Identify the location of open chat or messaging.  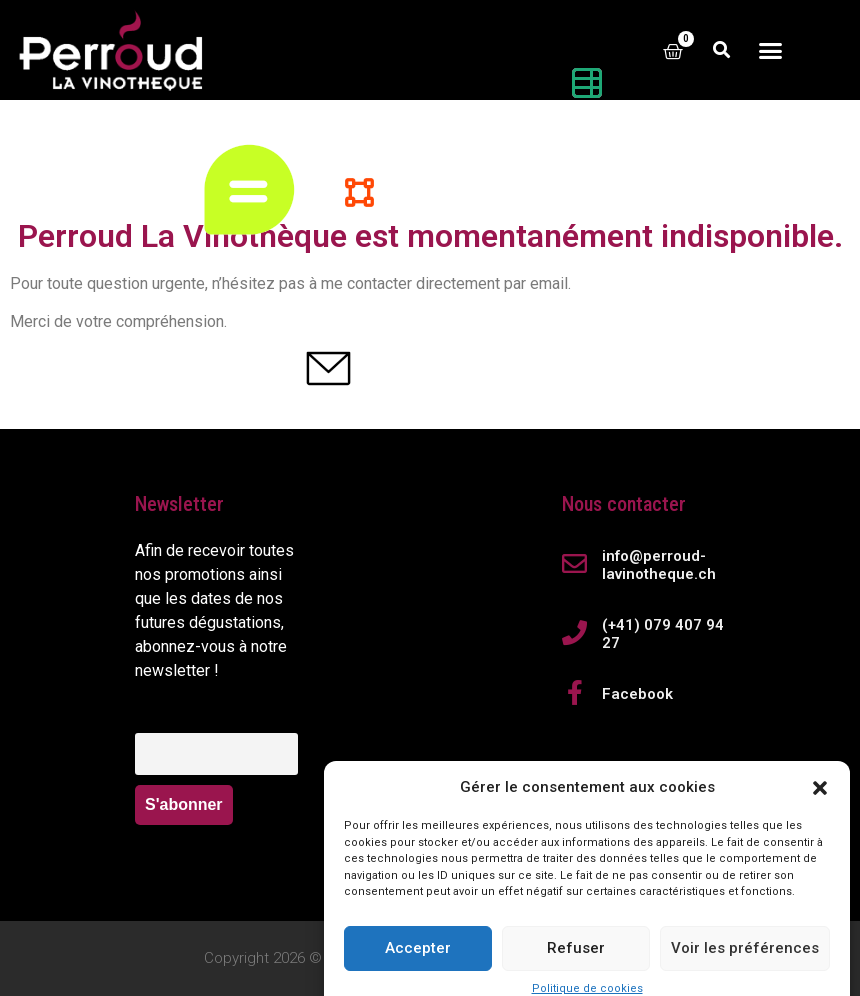
(247, 191).